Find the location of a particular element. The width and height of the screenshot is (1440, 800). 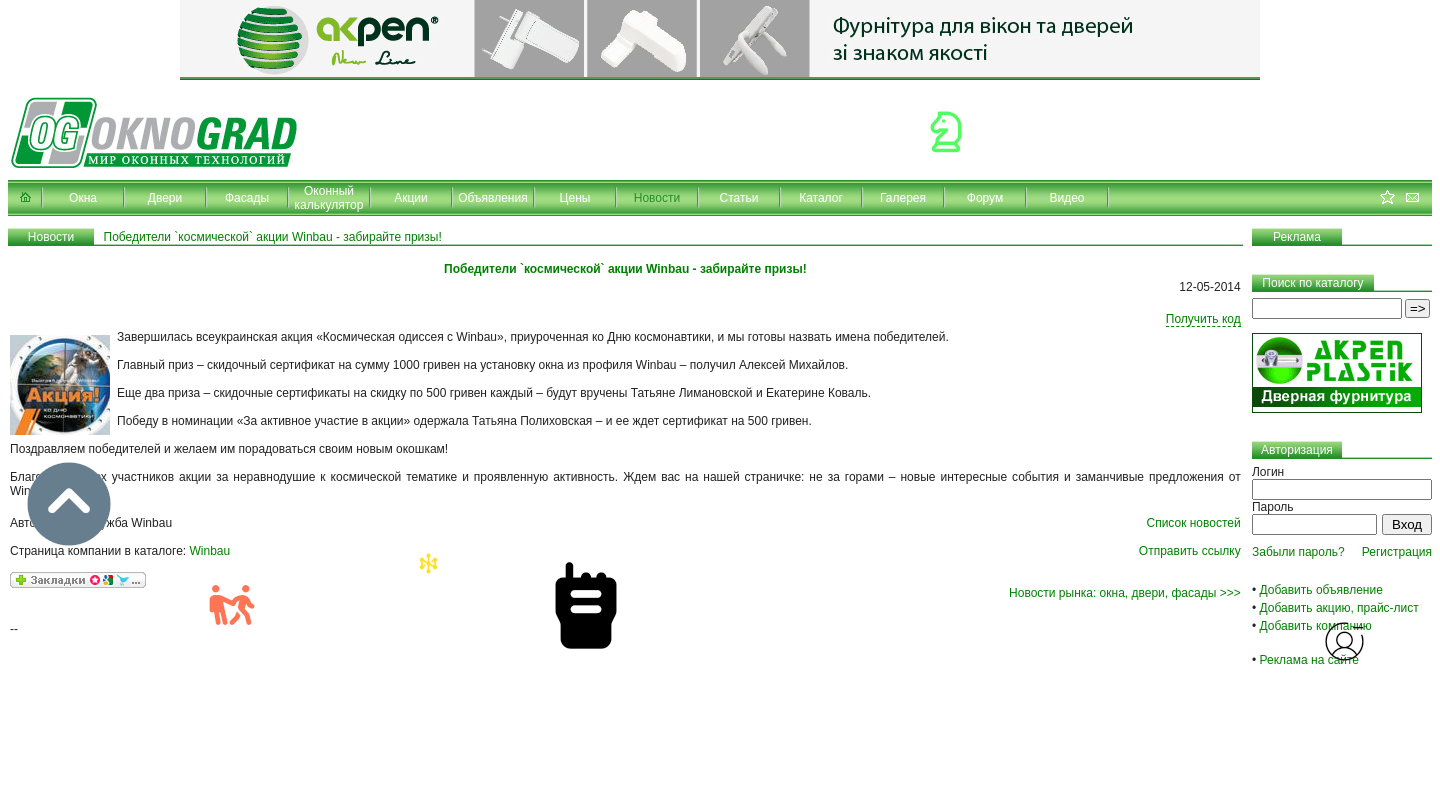

scroll to top of page is located at coordinates (69, 504).